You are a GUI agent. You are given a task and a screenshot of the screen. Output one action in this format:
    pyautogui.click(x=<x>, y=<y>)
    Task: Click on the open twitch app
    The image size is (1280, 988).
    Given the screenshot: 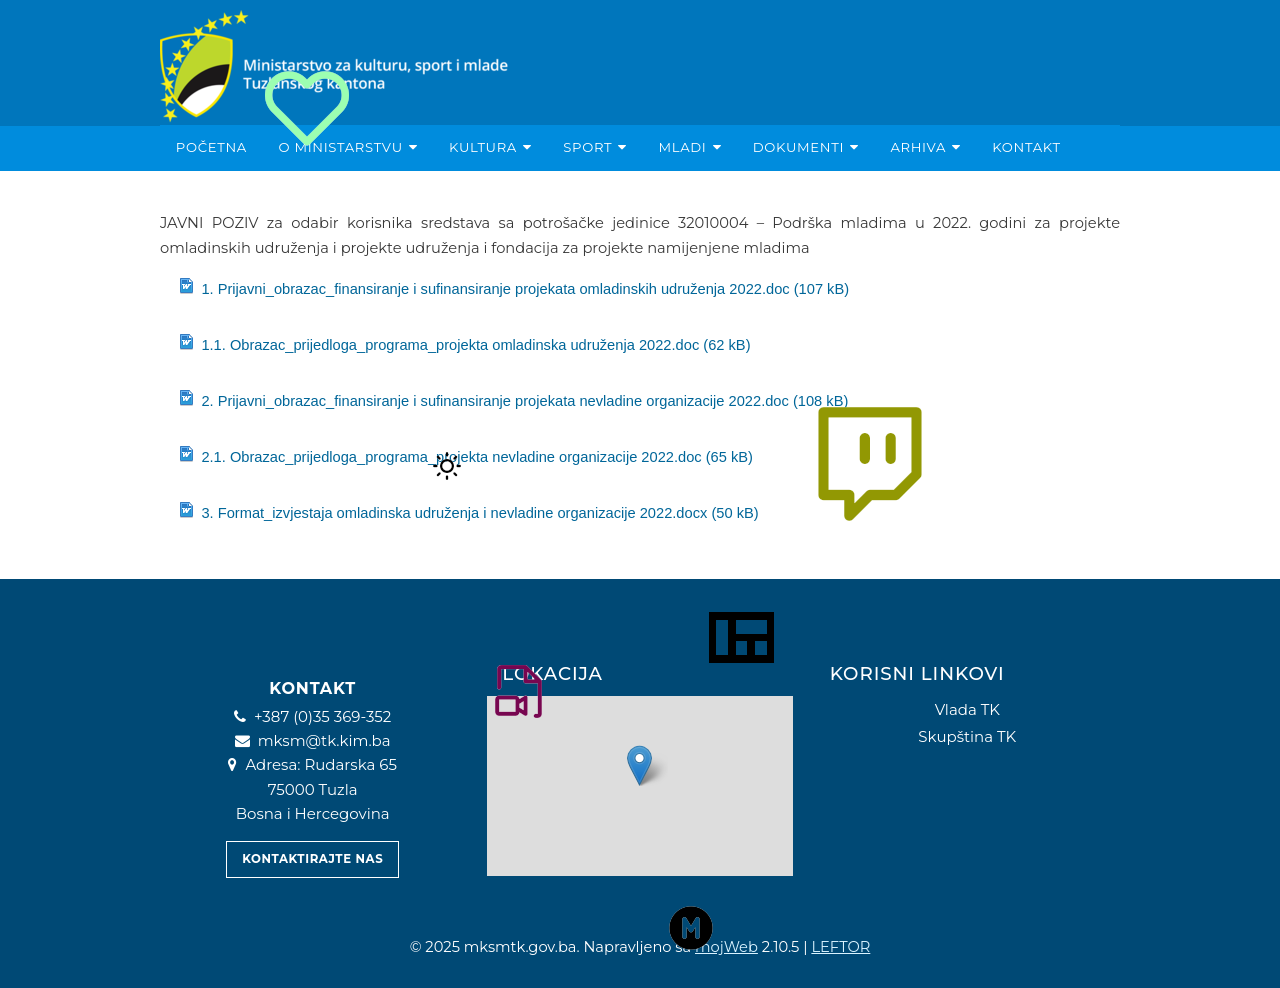 What is the action you would take?
    pyautogui.click(x=870, y=464)
    